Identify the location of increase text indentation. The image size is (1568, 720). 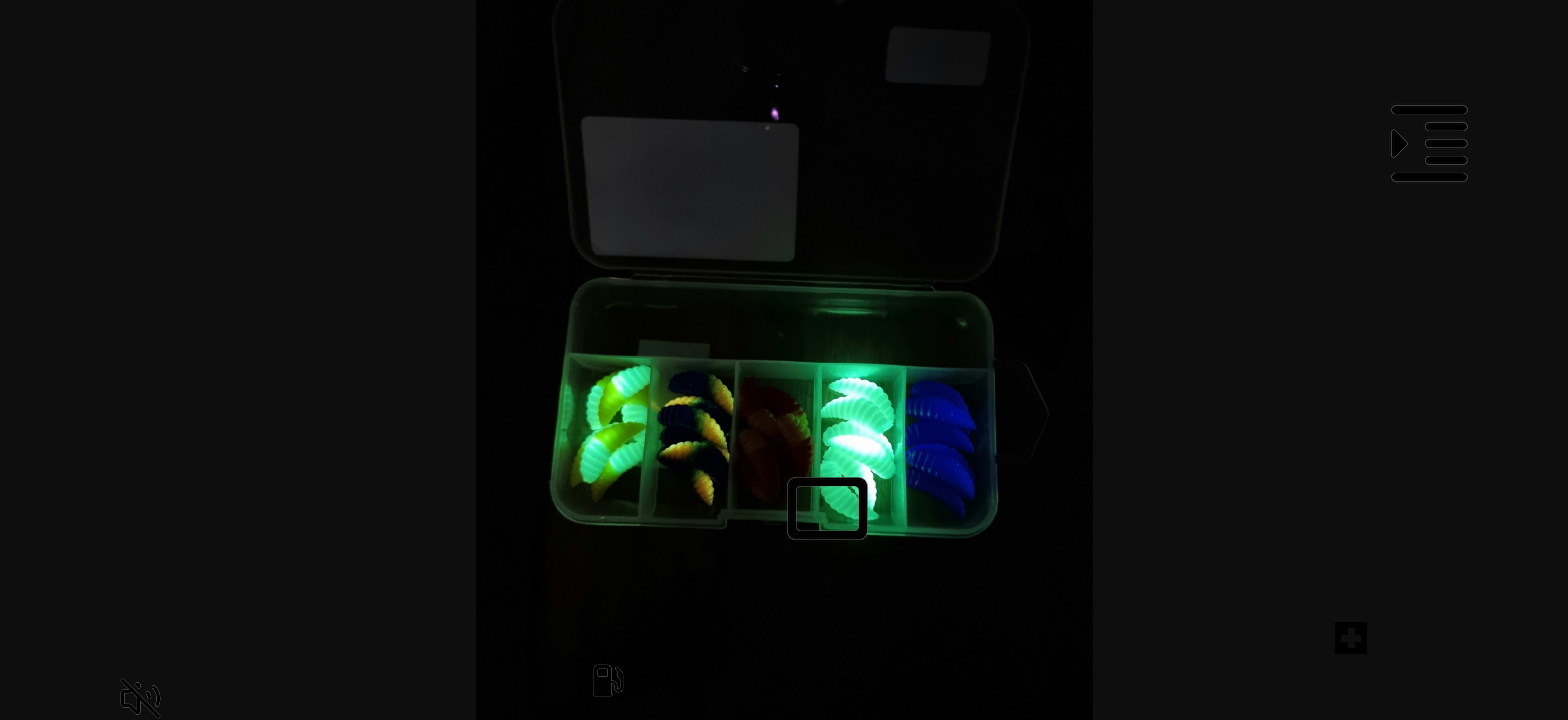
(1429, 143).